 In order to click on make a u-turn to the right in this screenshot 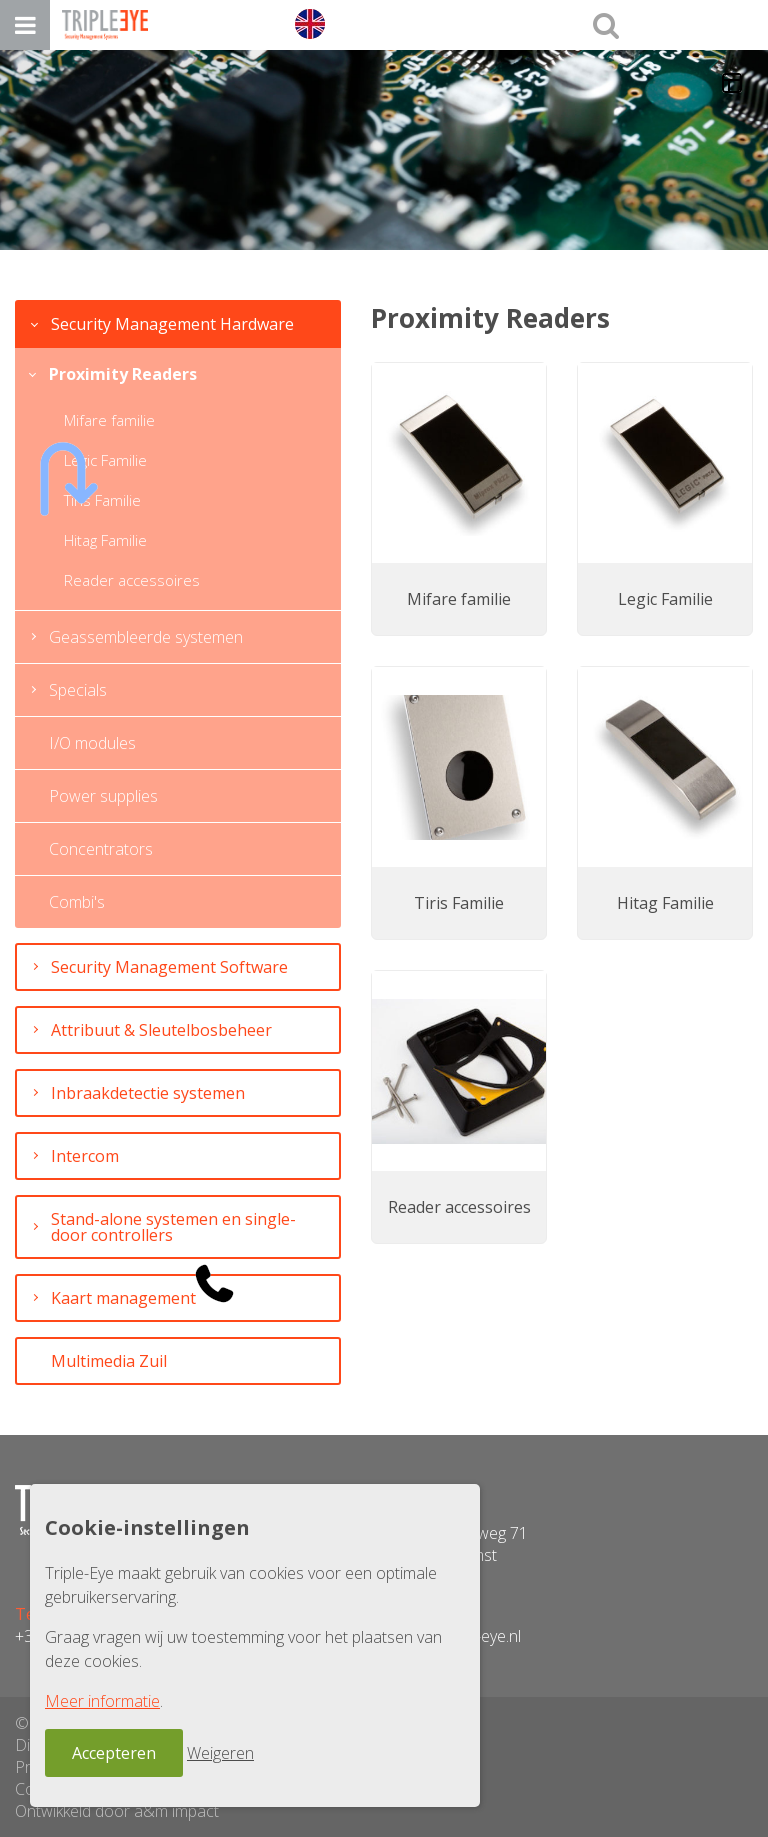, I will do `click(65, 479)`.